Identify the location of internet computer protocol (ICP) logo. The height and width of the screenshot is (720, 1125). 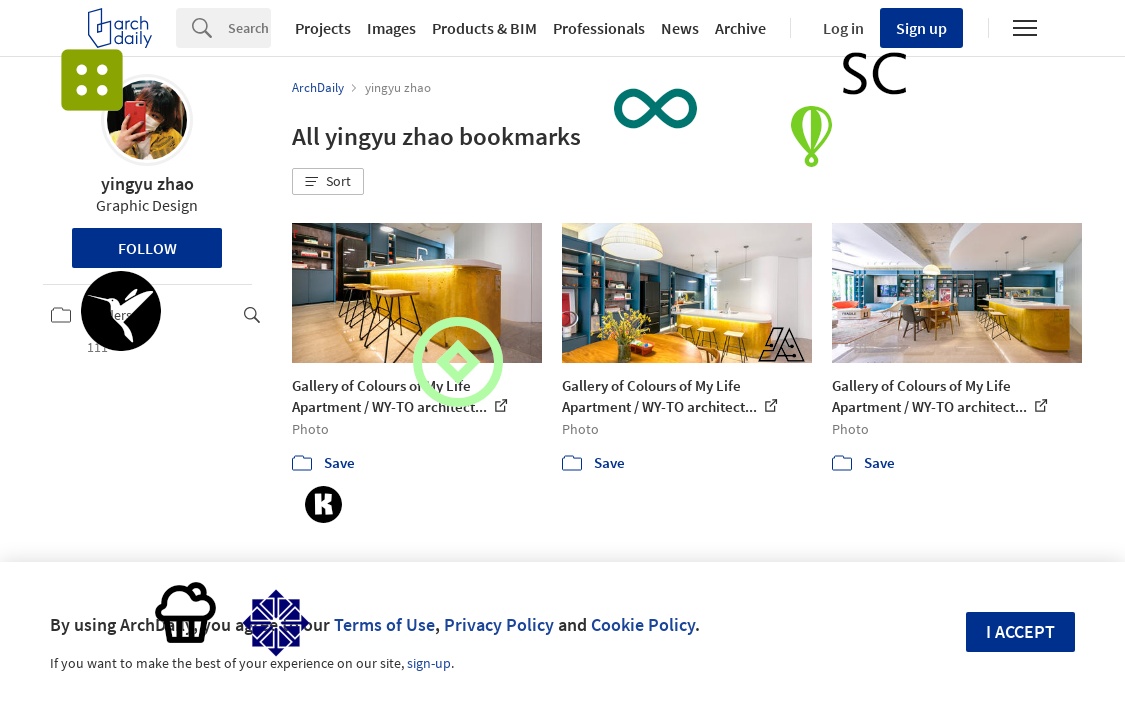
(655, 108).